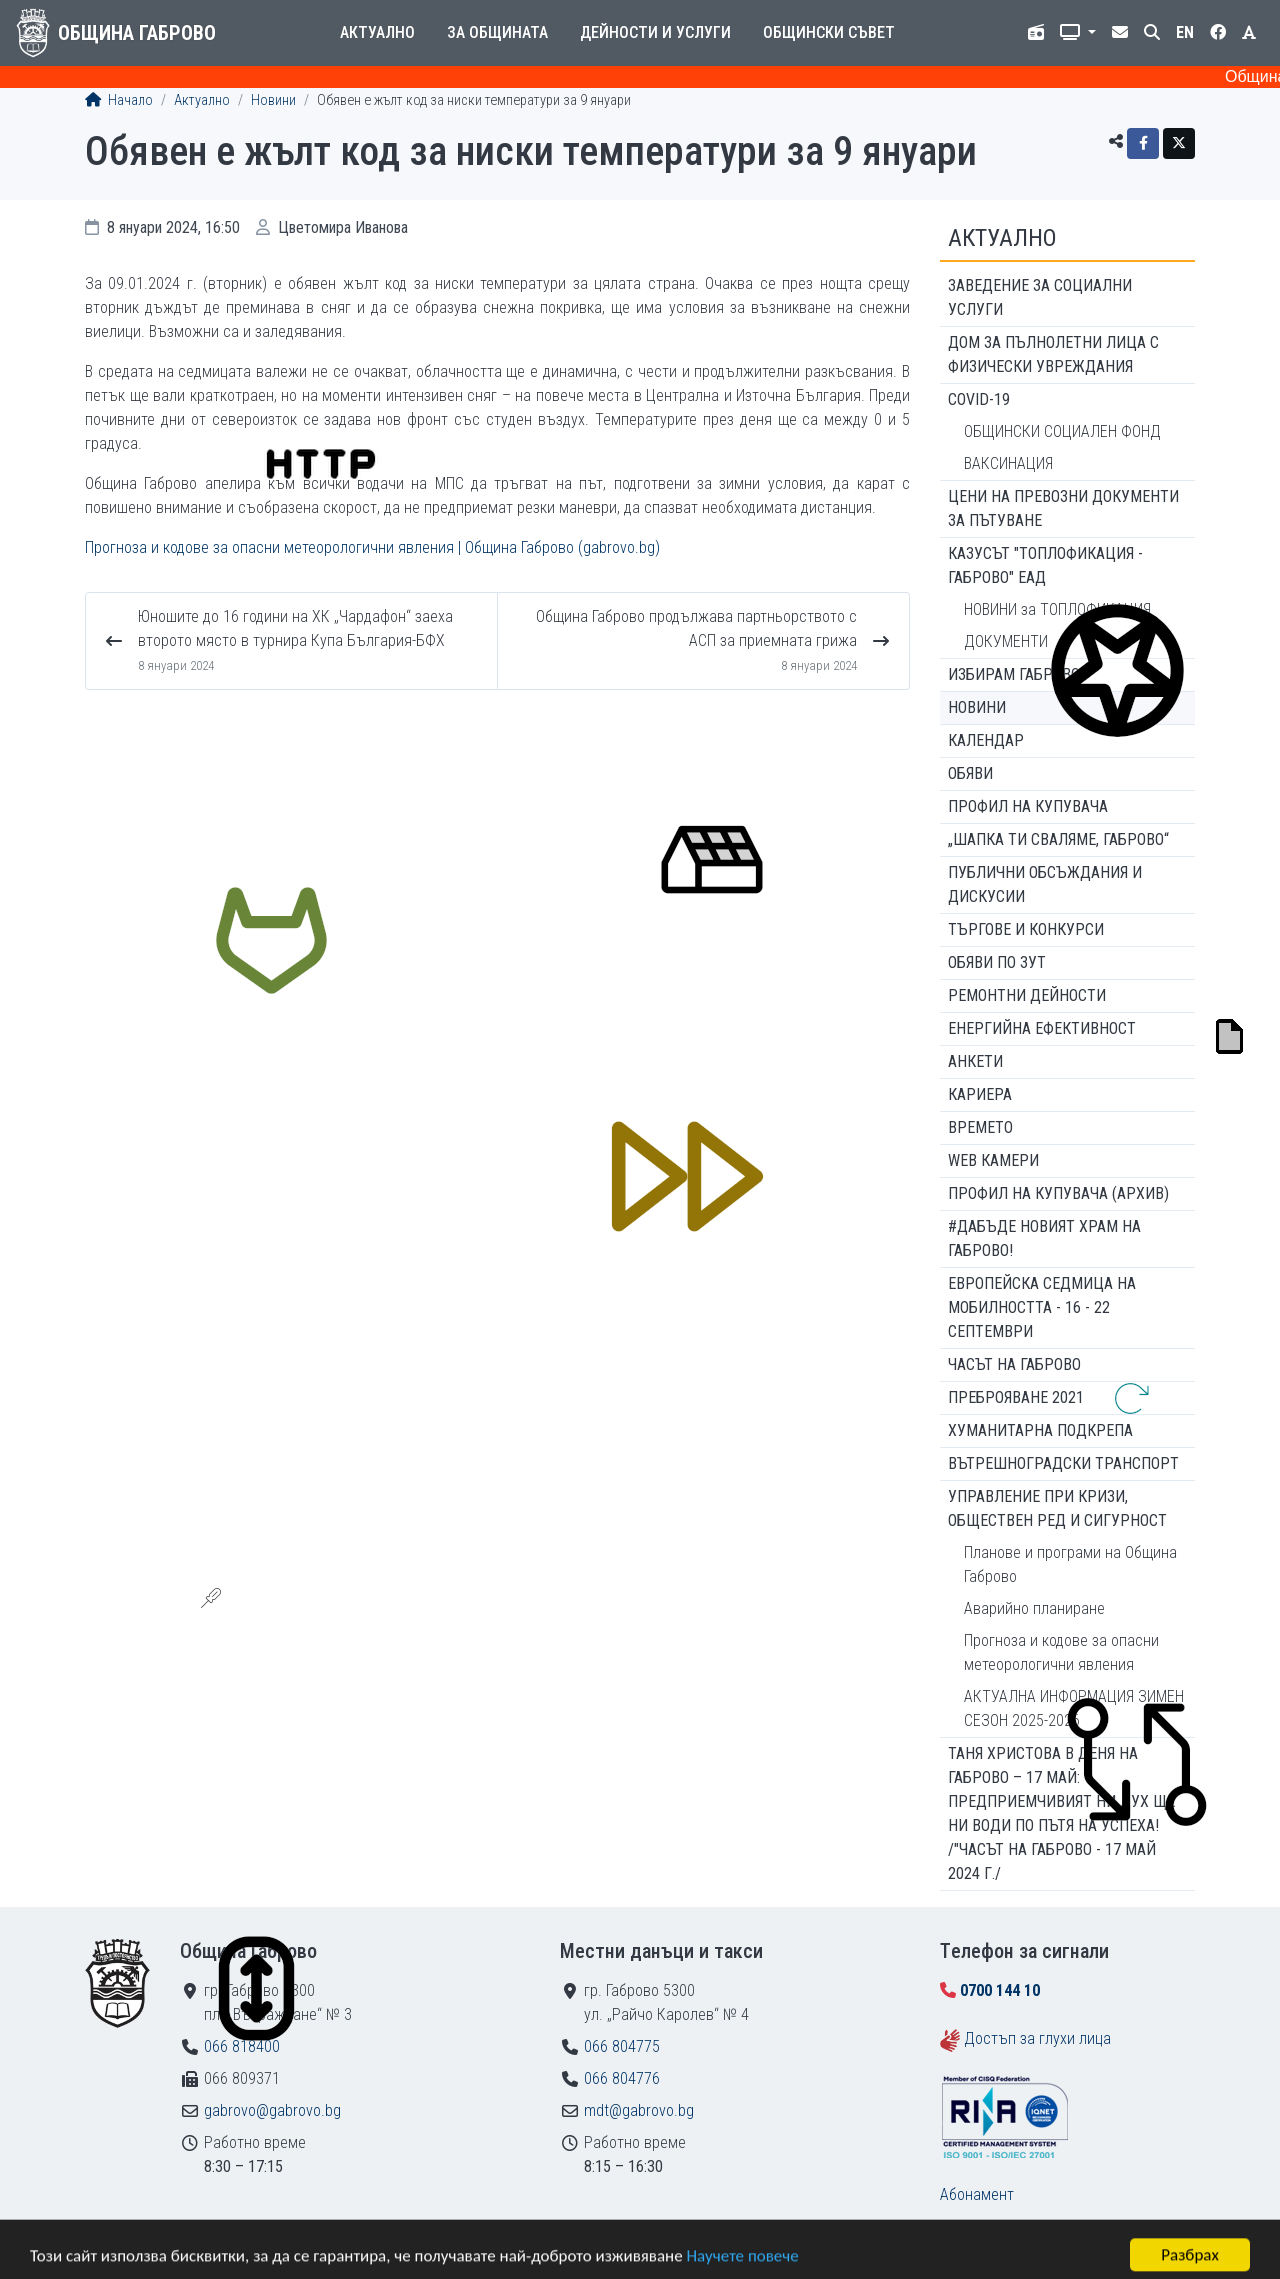 This screenshot has height=2279, width=1280. What do you see at coordinates (1130, 1398) in the screenshot?
I see `refresh or reload content` at bounding box center [1130, 1398].